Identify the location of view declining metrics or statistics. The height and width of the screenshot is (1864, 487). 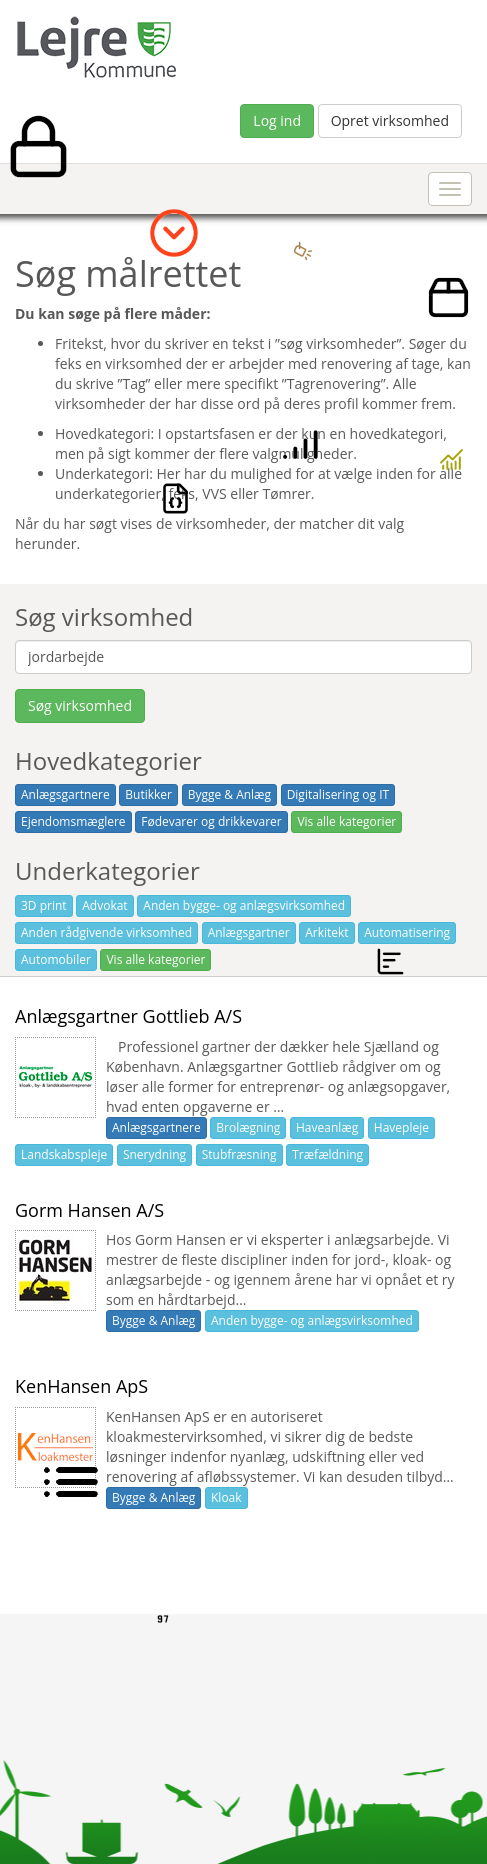
(390, 961).